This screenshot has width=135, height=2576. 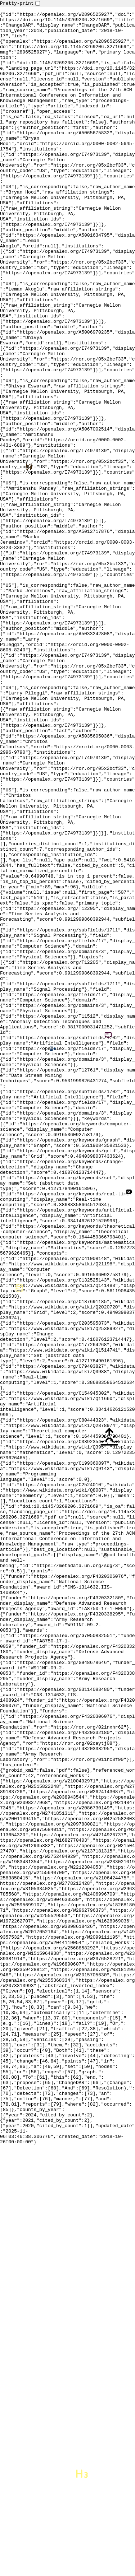 I want to click on connect via ethernet or wired network, so click(x=108, y=1035).